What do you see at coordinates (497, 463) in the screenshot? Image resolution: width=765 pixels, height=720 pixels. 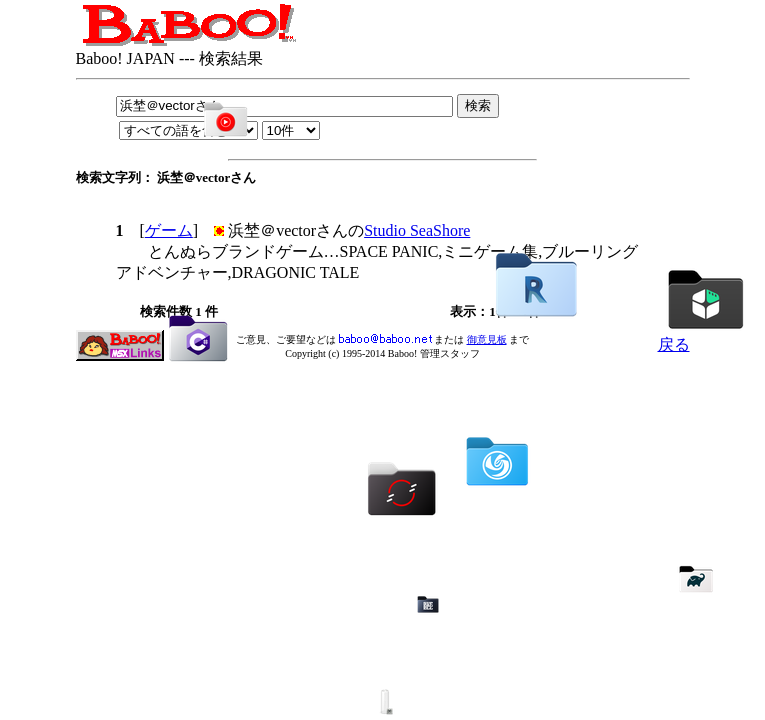 I see `open deepin OS system folder` at bounding box center [497, 463].